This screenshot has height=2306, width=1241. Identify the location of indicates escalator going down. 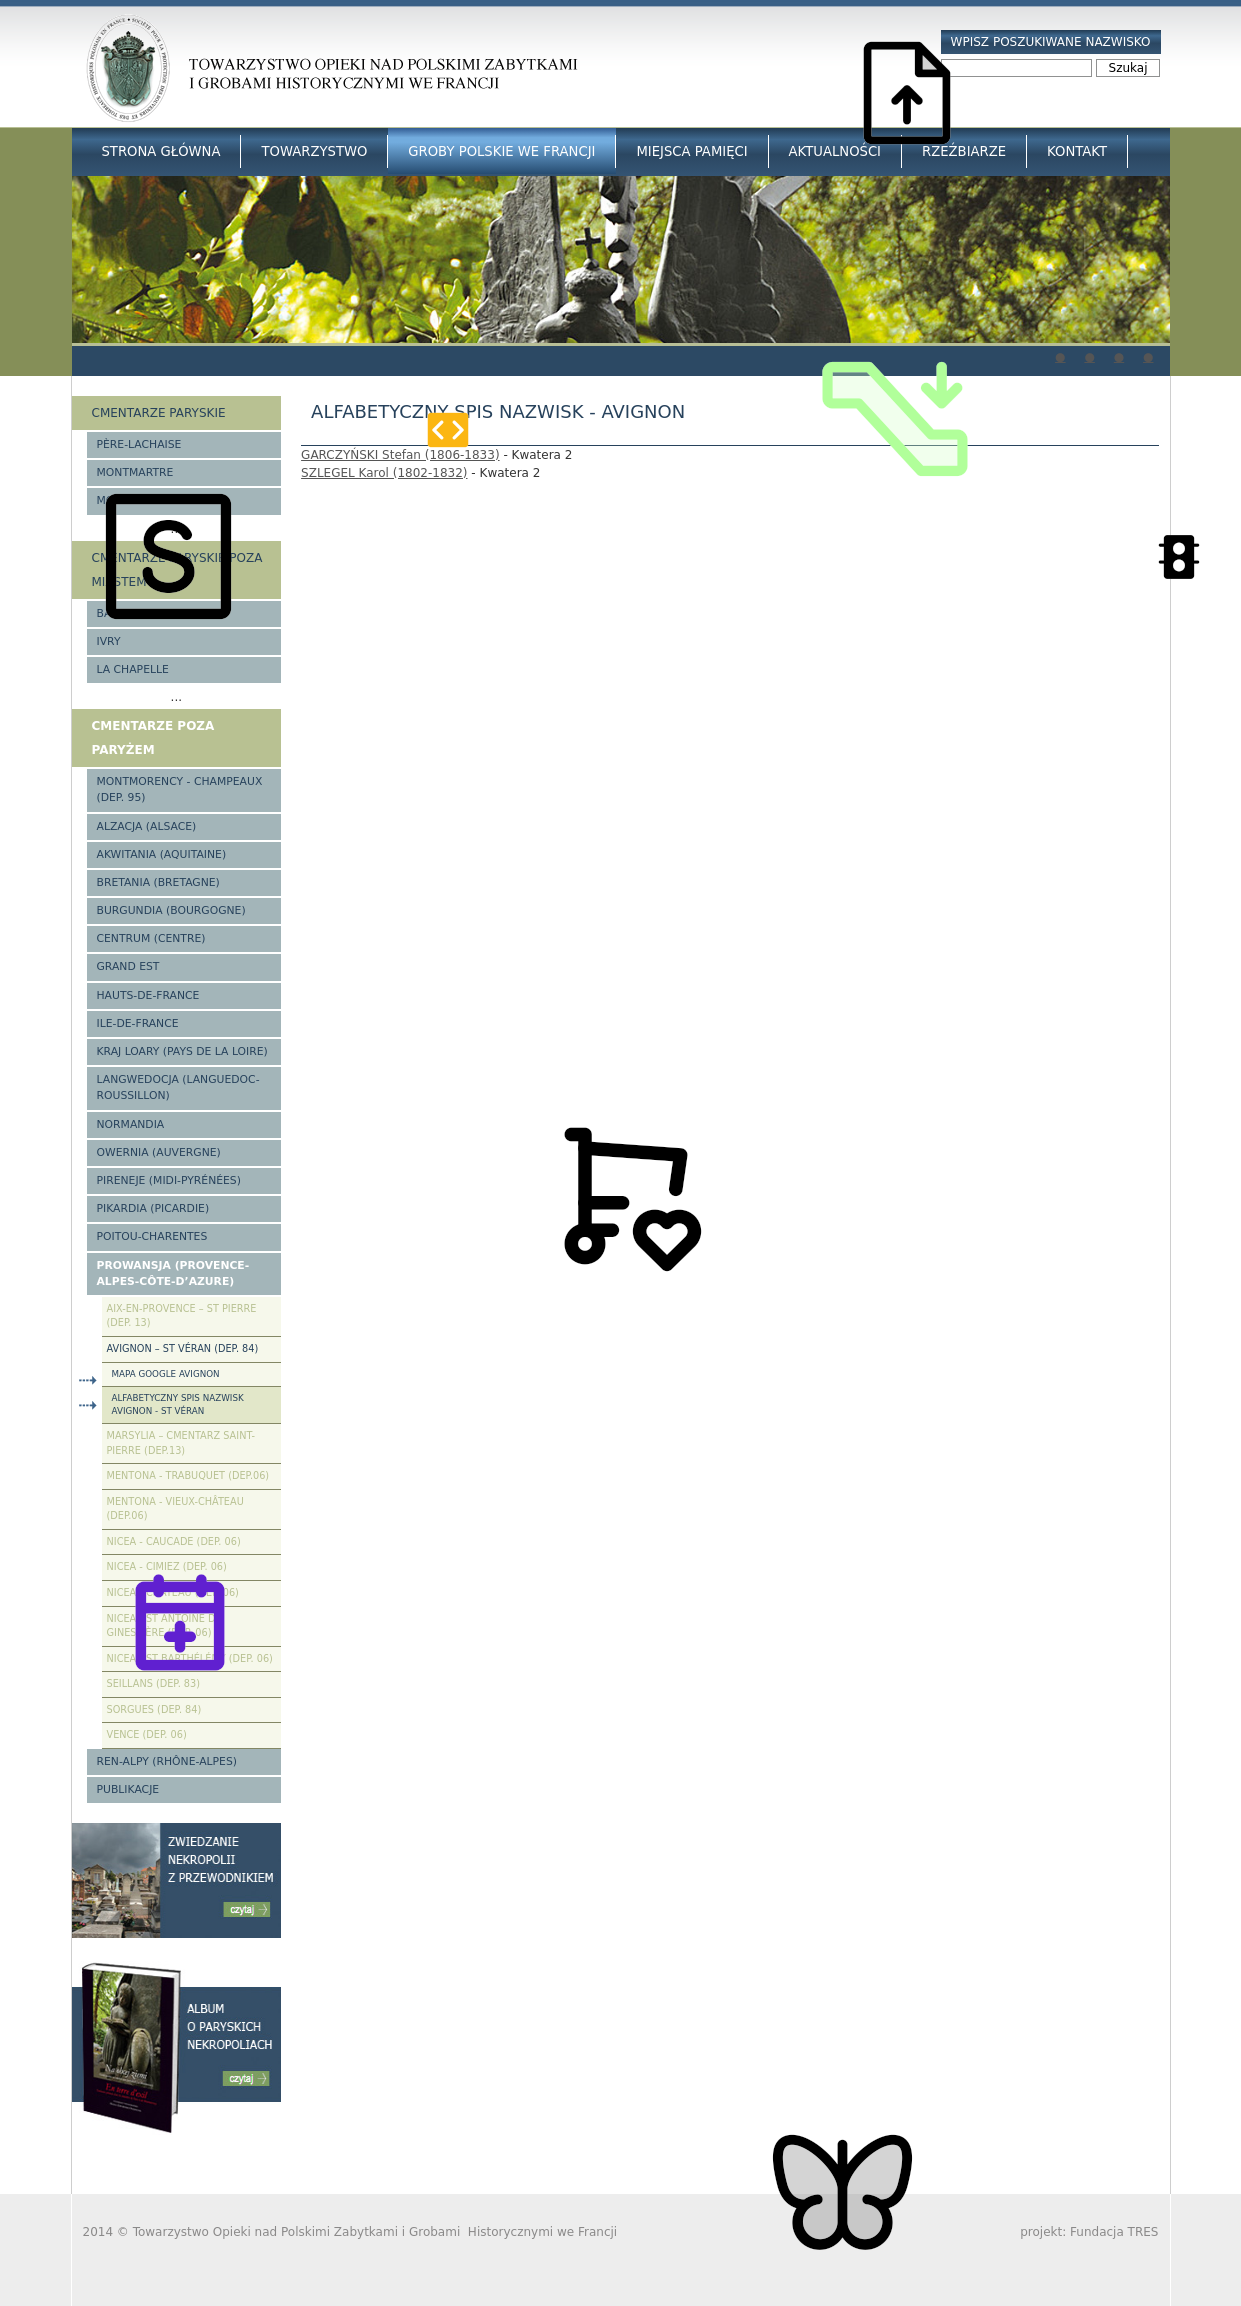
(895, 419).